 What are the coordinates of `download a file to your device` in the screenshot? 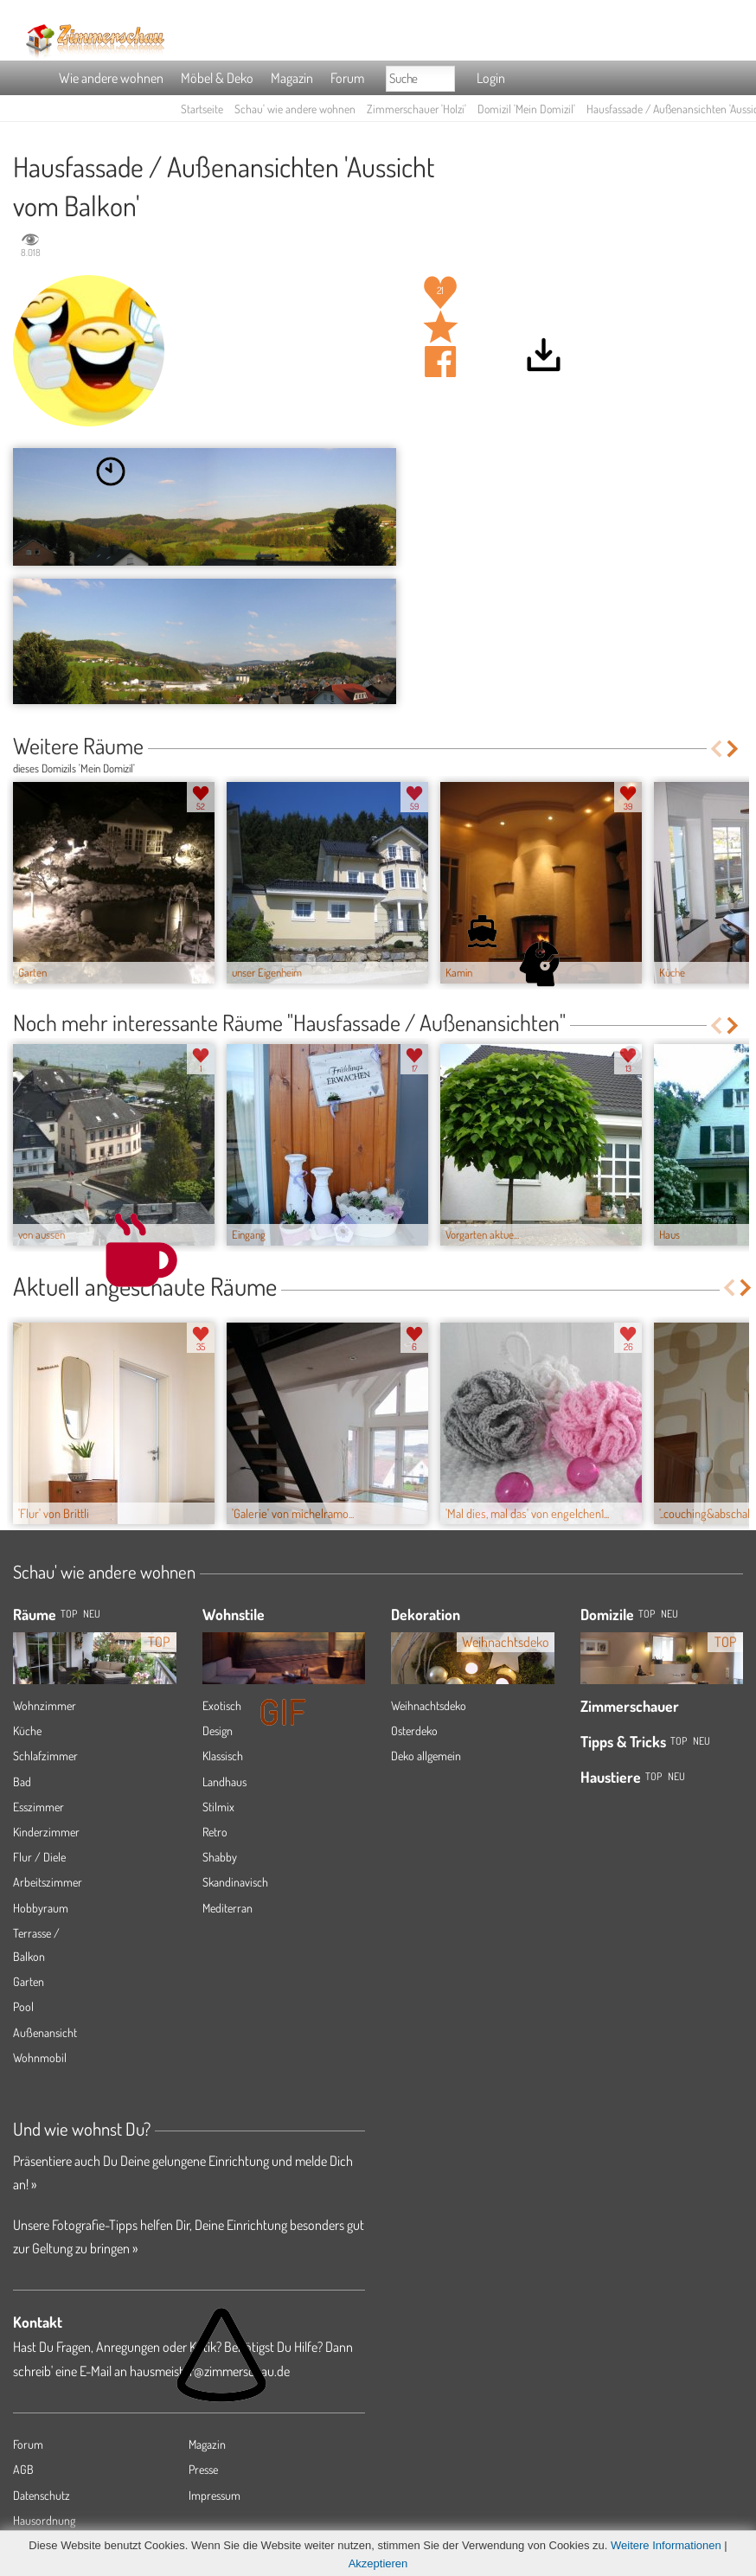 It's located at (543, 356).